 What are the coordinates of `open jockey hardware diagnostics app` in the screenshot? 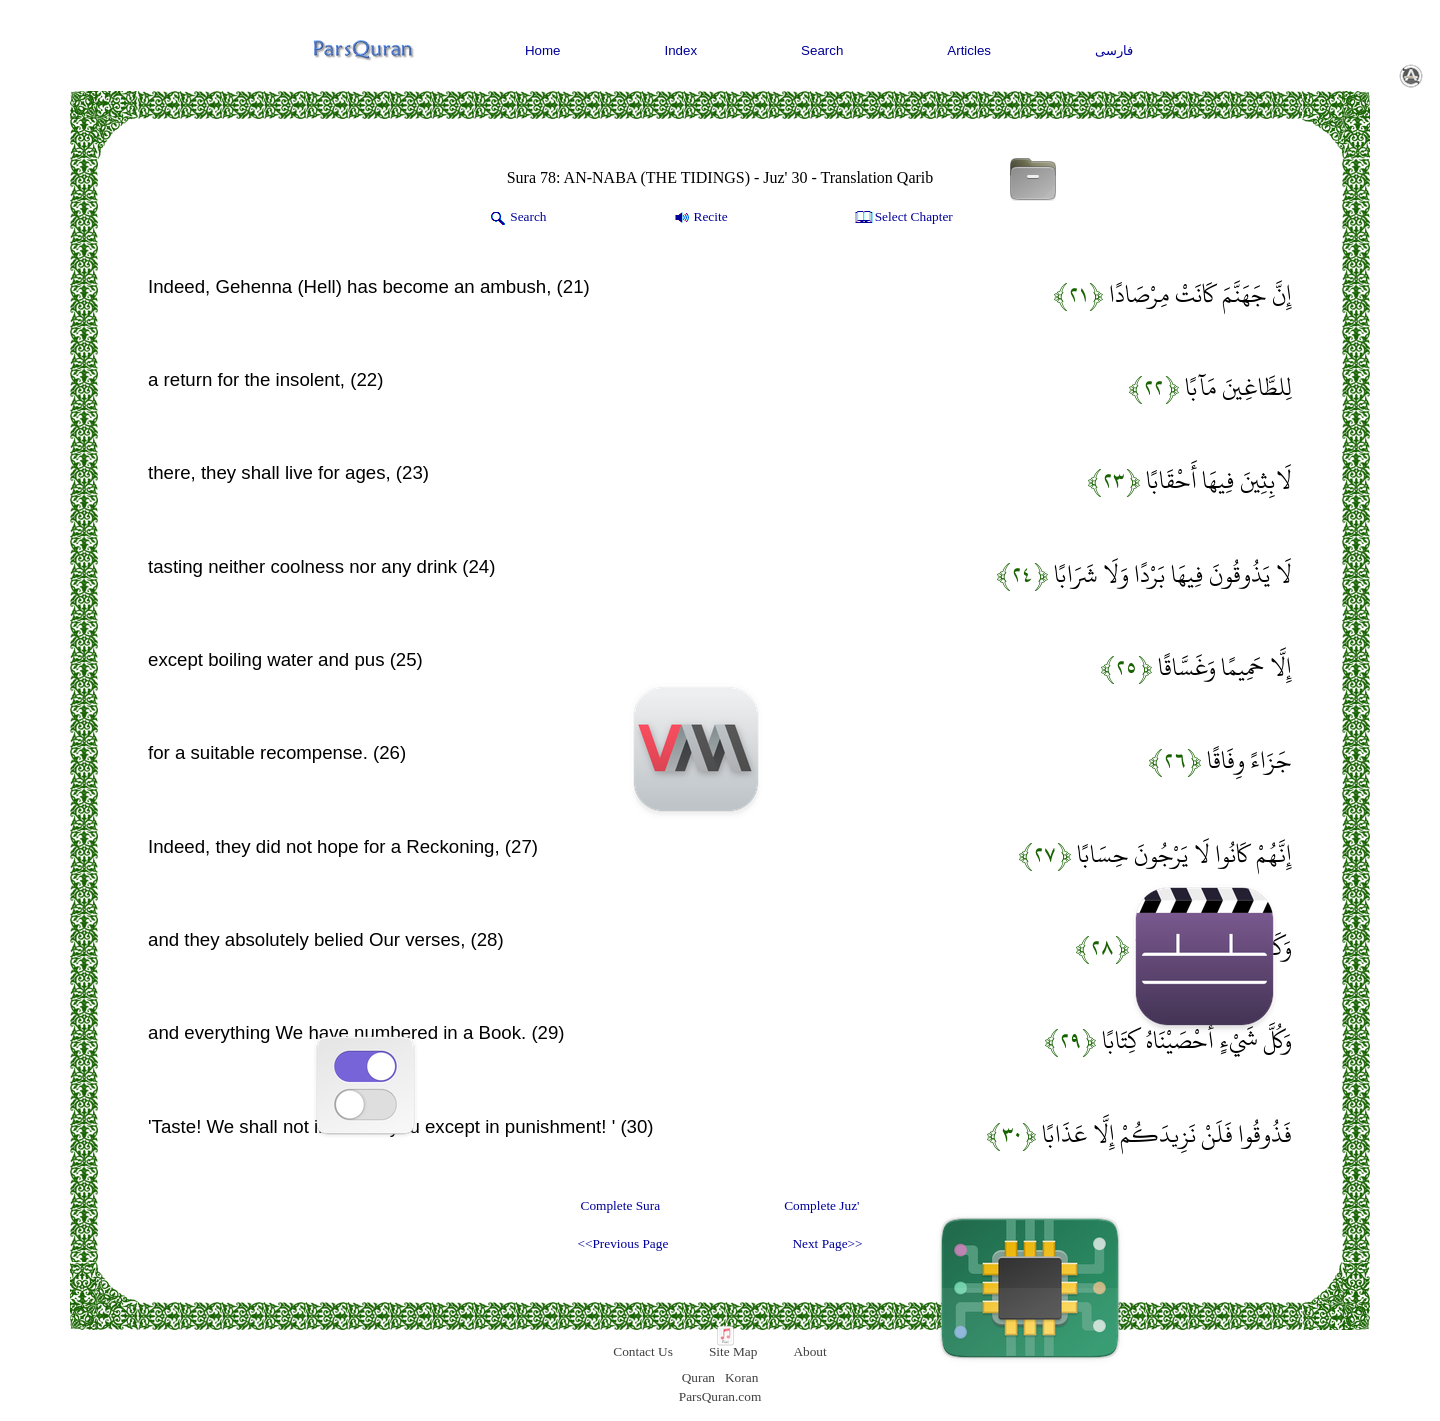 It's located at (1030, 1288).